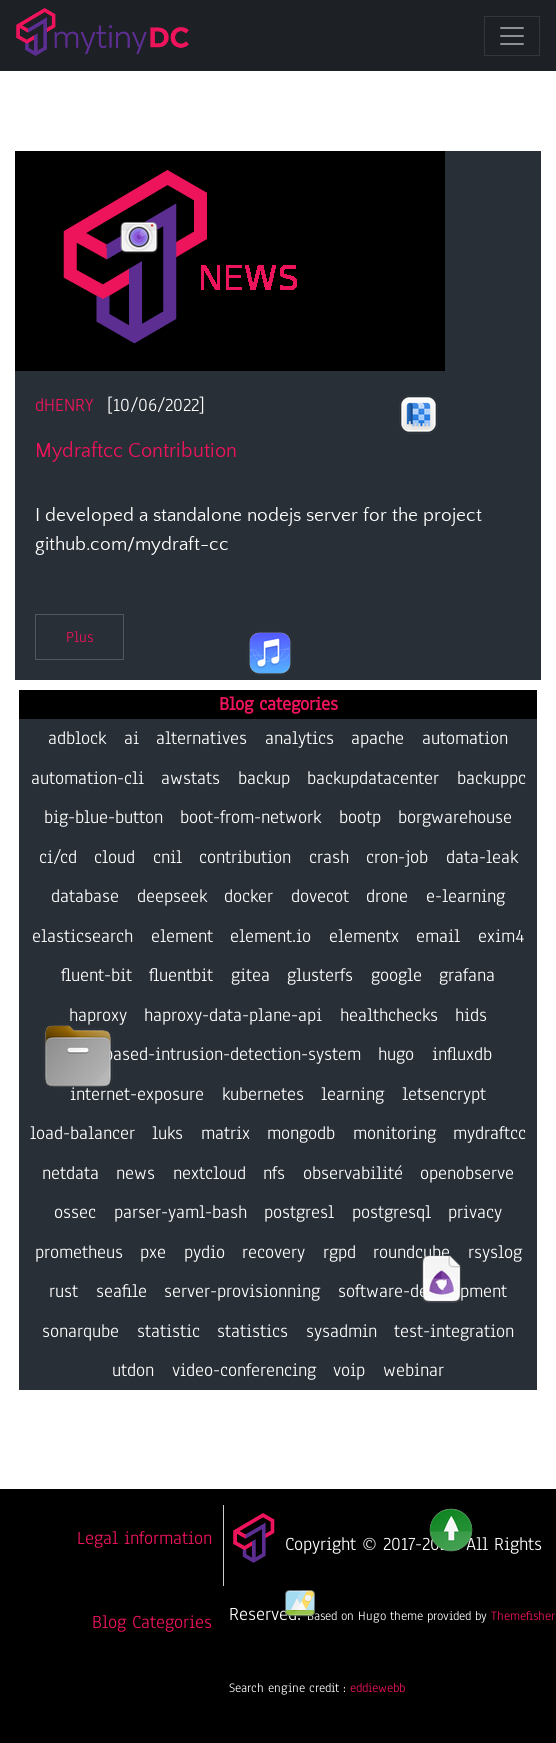 The image size is (556, 1743). What do you see at coordinates (418, 414) in the screenshot?
I see `open Blanket ambient sound app` at bounding box center [418, 414].